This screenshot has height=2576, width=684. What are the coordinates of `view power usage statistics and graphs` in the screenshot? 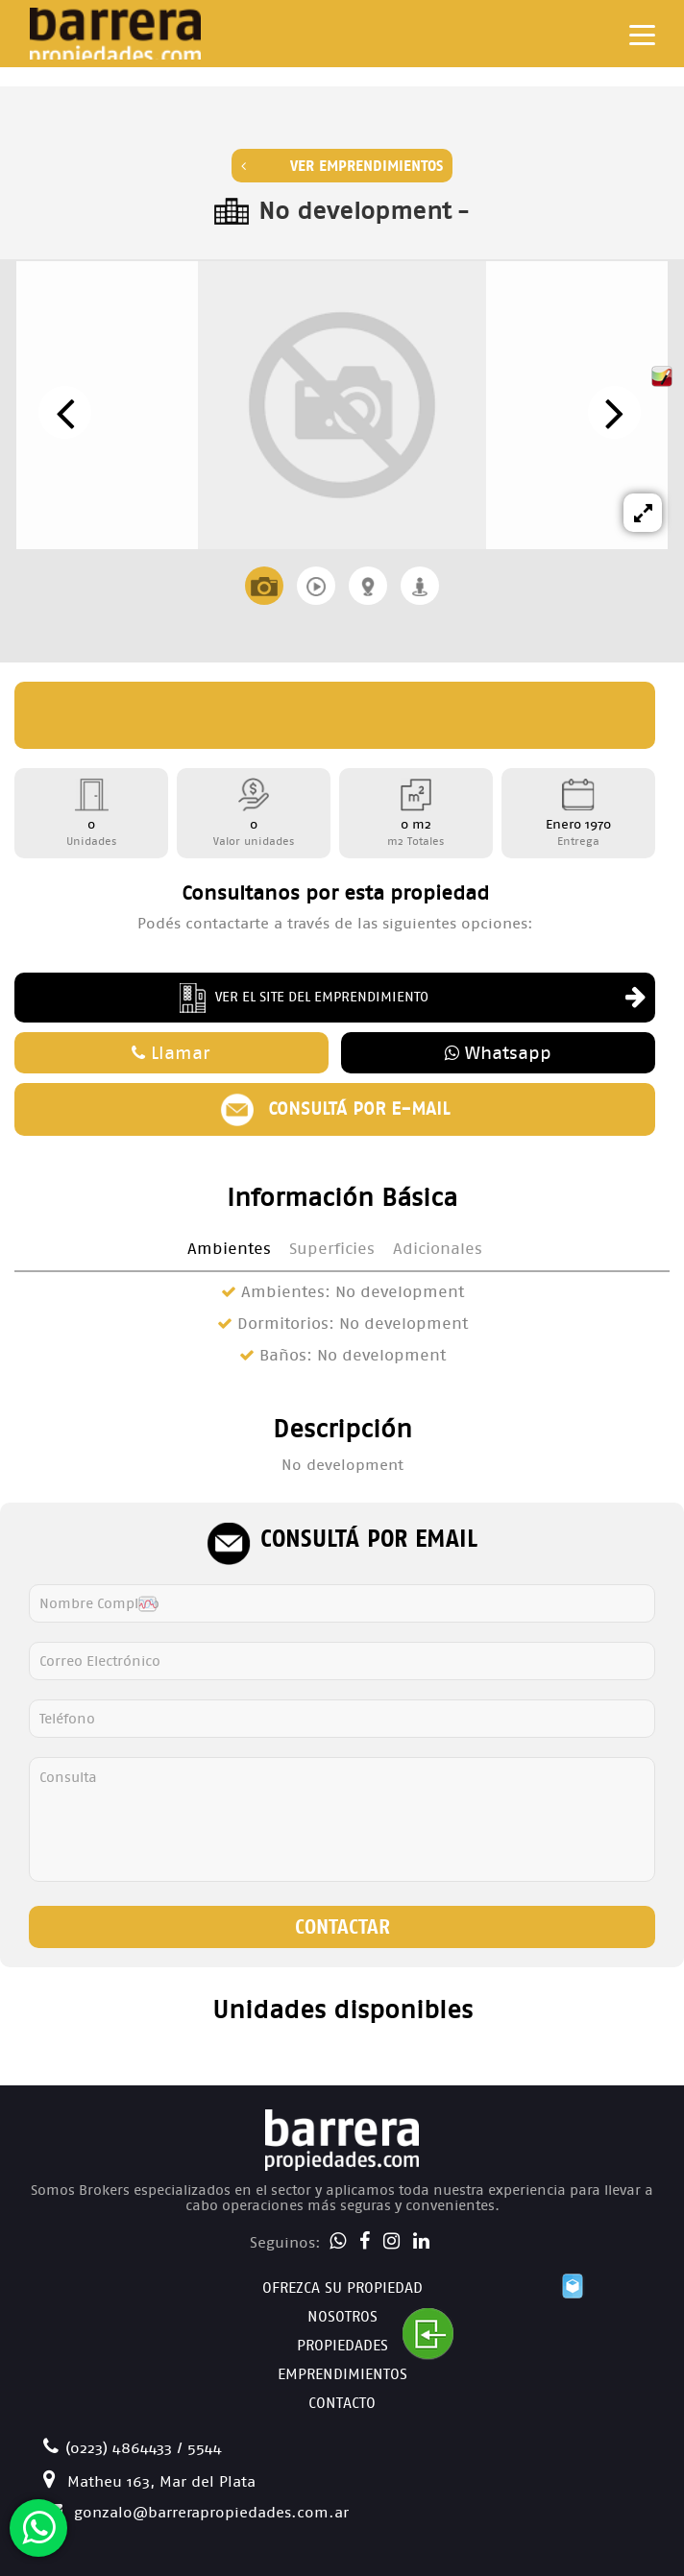 It's located at (147, 1603).